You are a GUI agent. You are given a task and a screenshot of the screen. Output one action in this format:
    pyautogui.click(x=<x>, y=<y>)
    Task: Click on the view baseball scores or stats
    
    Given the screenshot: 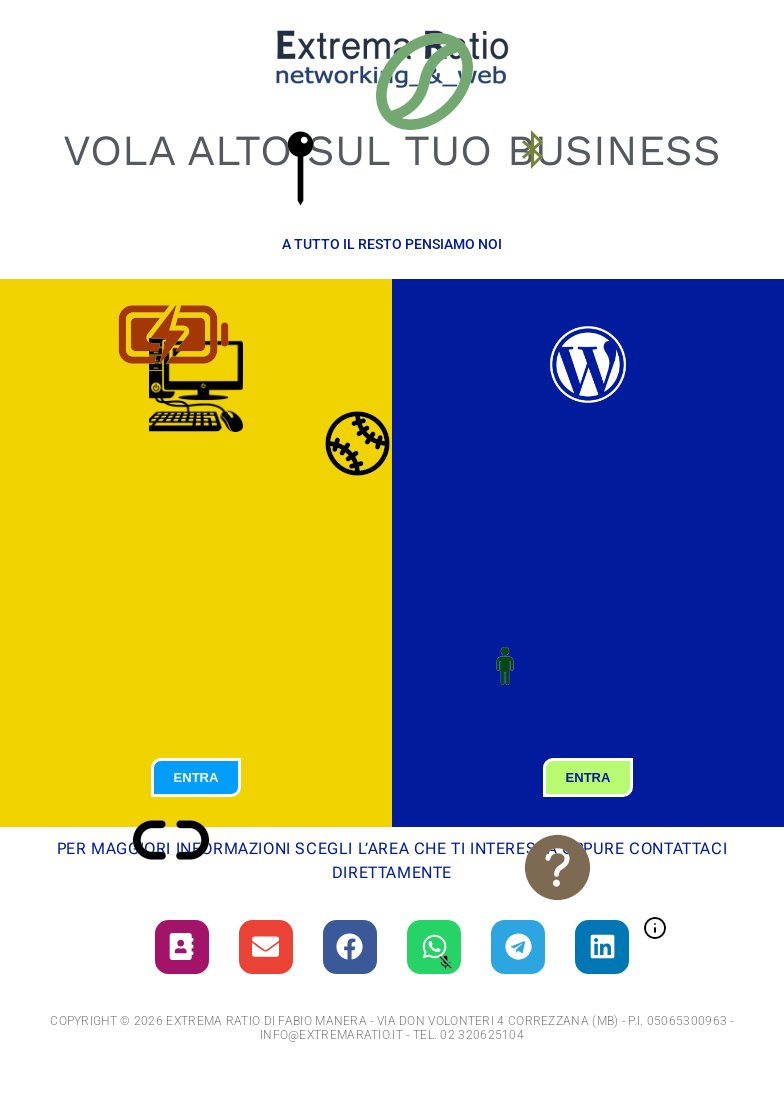 What is the action you would take?
    pyautogui.click(x=357, y=443)
    